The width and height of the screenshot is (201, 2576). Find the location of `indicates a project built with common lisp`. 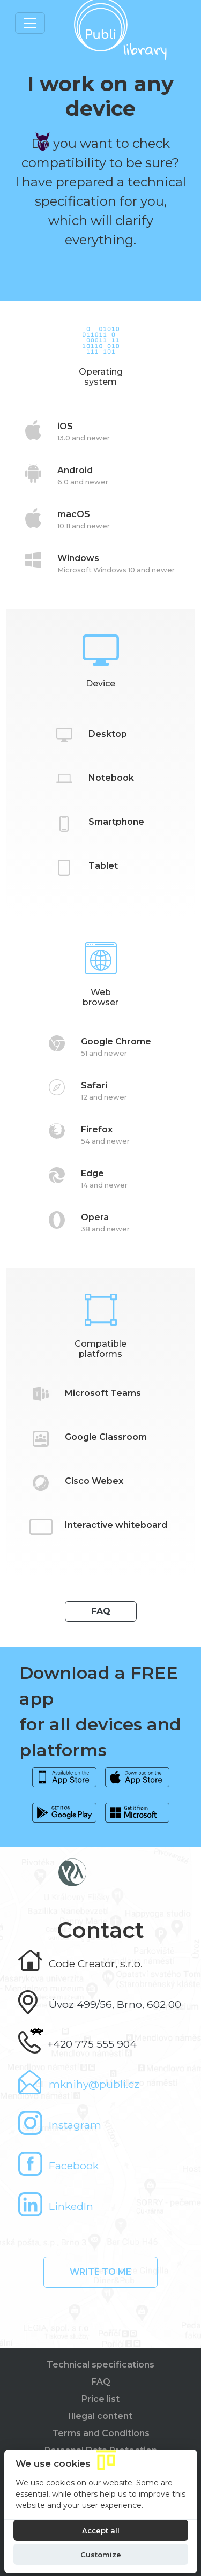

indicates a project built with common lisp is located at coordinates (72, 1872).